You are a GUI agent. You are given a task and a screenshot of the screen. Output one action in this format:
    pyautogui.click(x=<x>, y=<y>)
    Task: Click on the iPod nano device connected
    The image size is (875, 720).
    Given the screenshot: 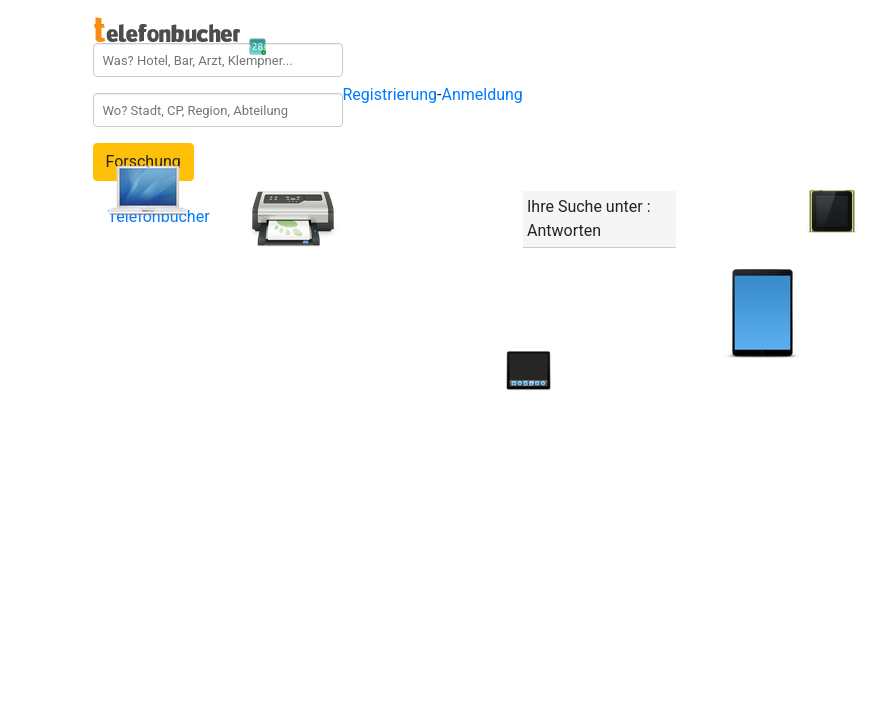 What is the action you would take?
    pyautogui.click(x=832, y=211)
    